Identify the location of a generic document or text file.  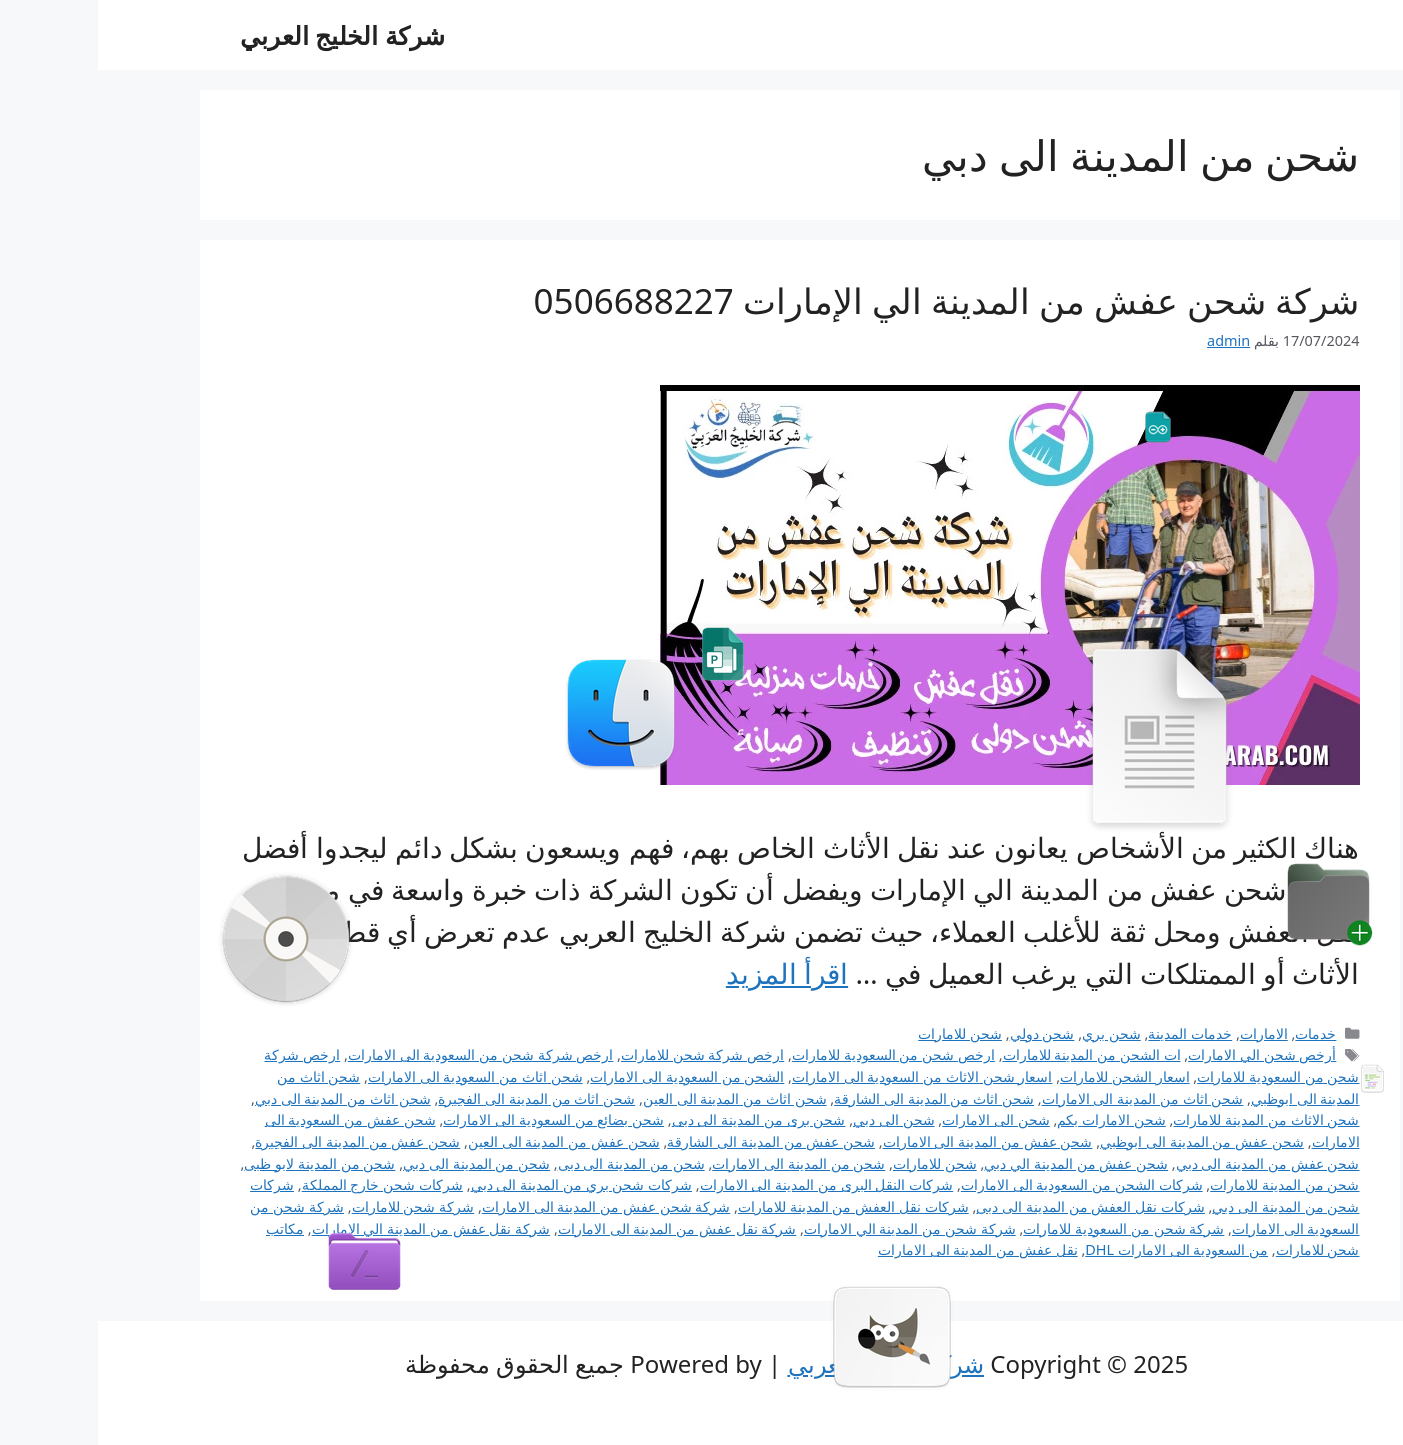
(1159, 739).